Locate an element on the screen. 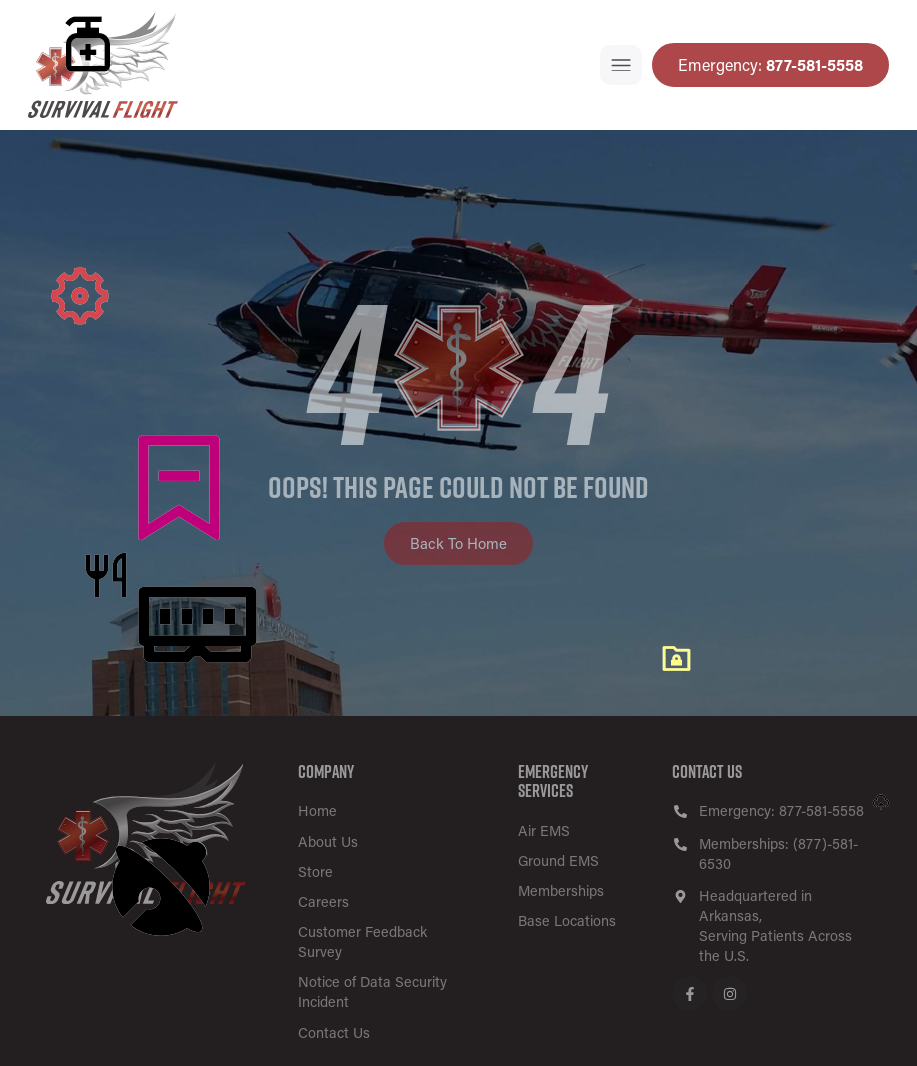  access hand sanitizer station location is located at coordinates (88, 44).